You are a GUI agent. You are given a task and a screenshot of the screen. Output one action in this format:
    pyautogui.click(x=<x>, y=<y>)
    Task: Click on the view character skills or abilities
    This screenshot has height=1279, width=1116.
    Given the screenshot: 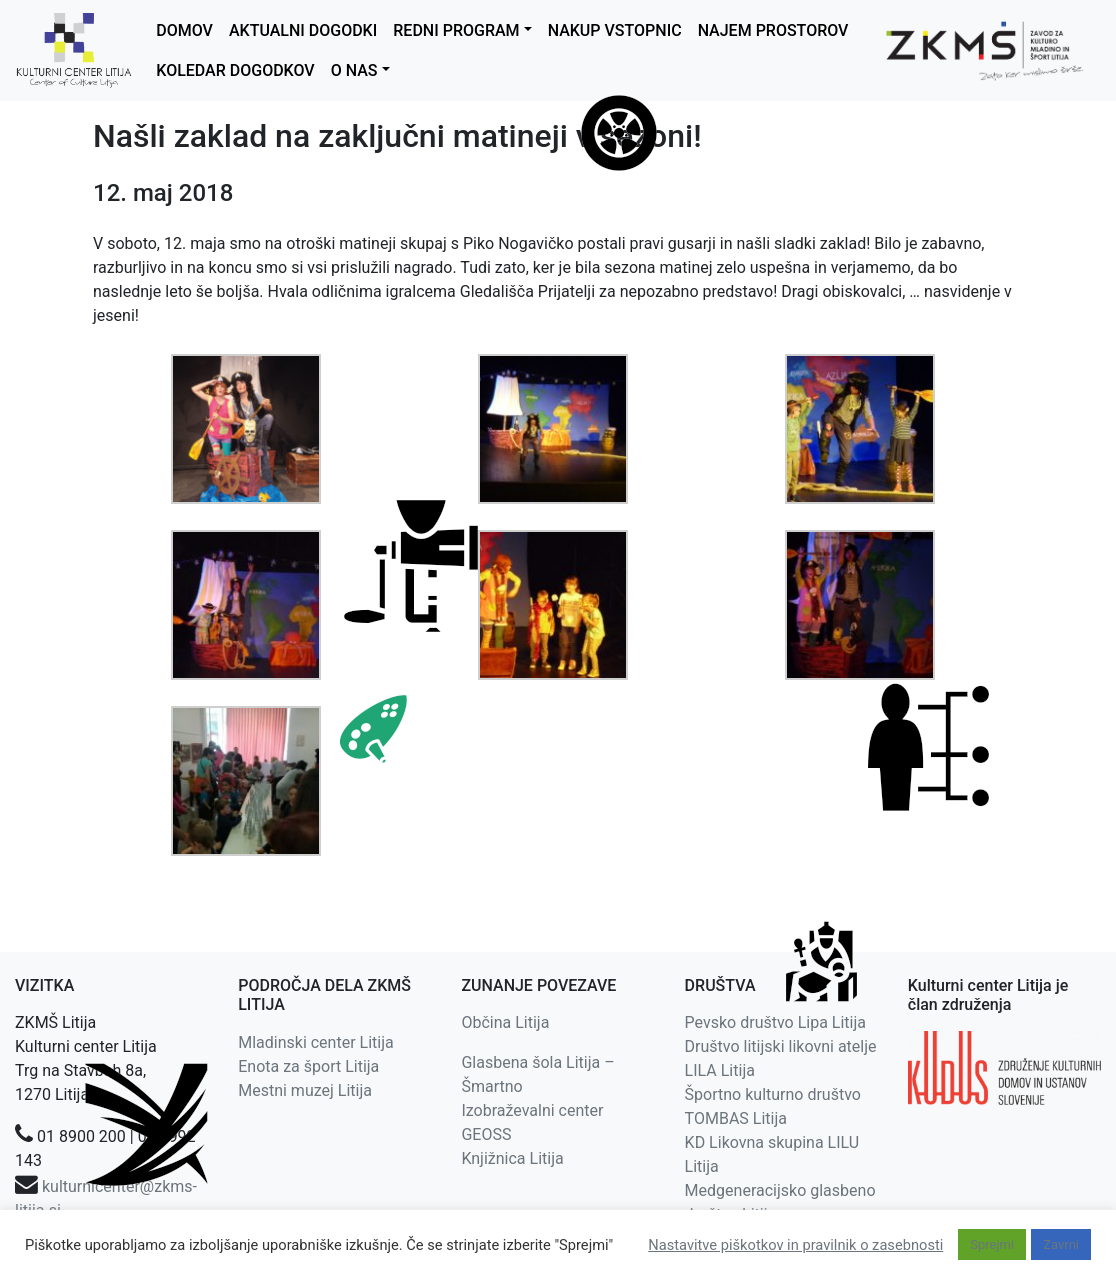 What is the action you would take?
    pyautogui.click(x=931, y=746)
    